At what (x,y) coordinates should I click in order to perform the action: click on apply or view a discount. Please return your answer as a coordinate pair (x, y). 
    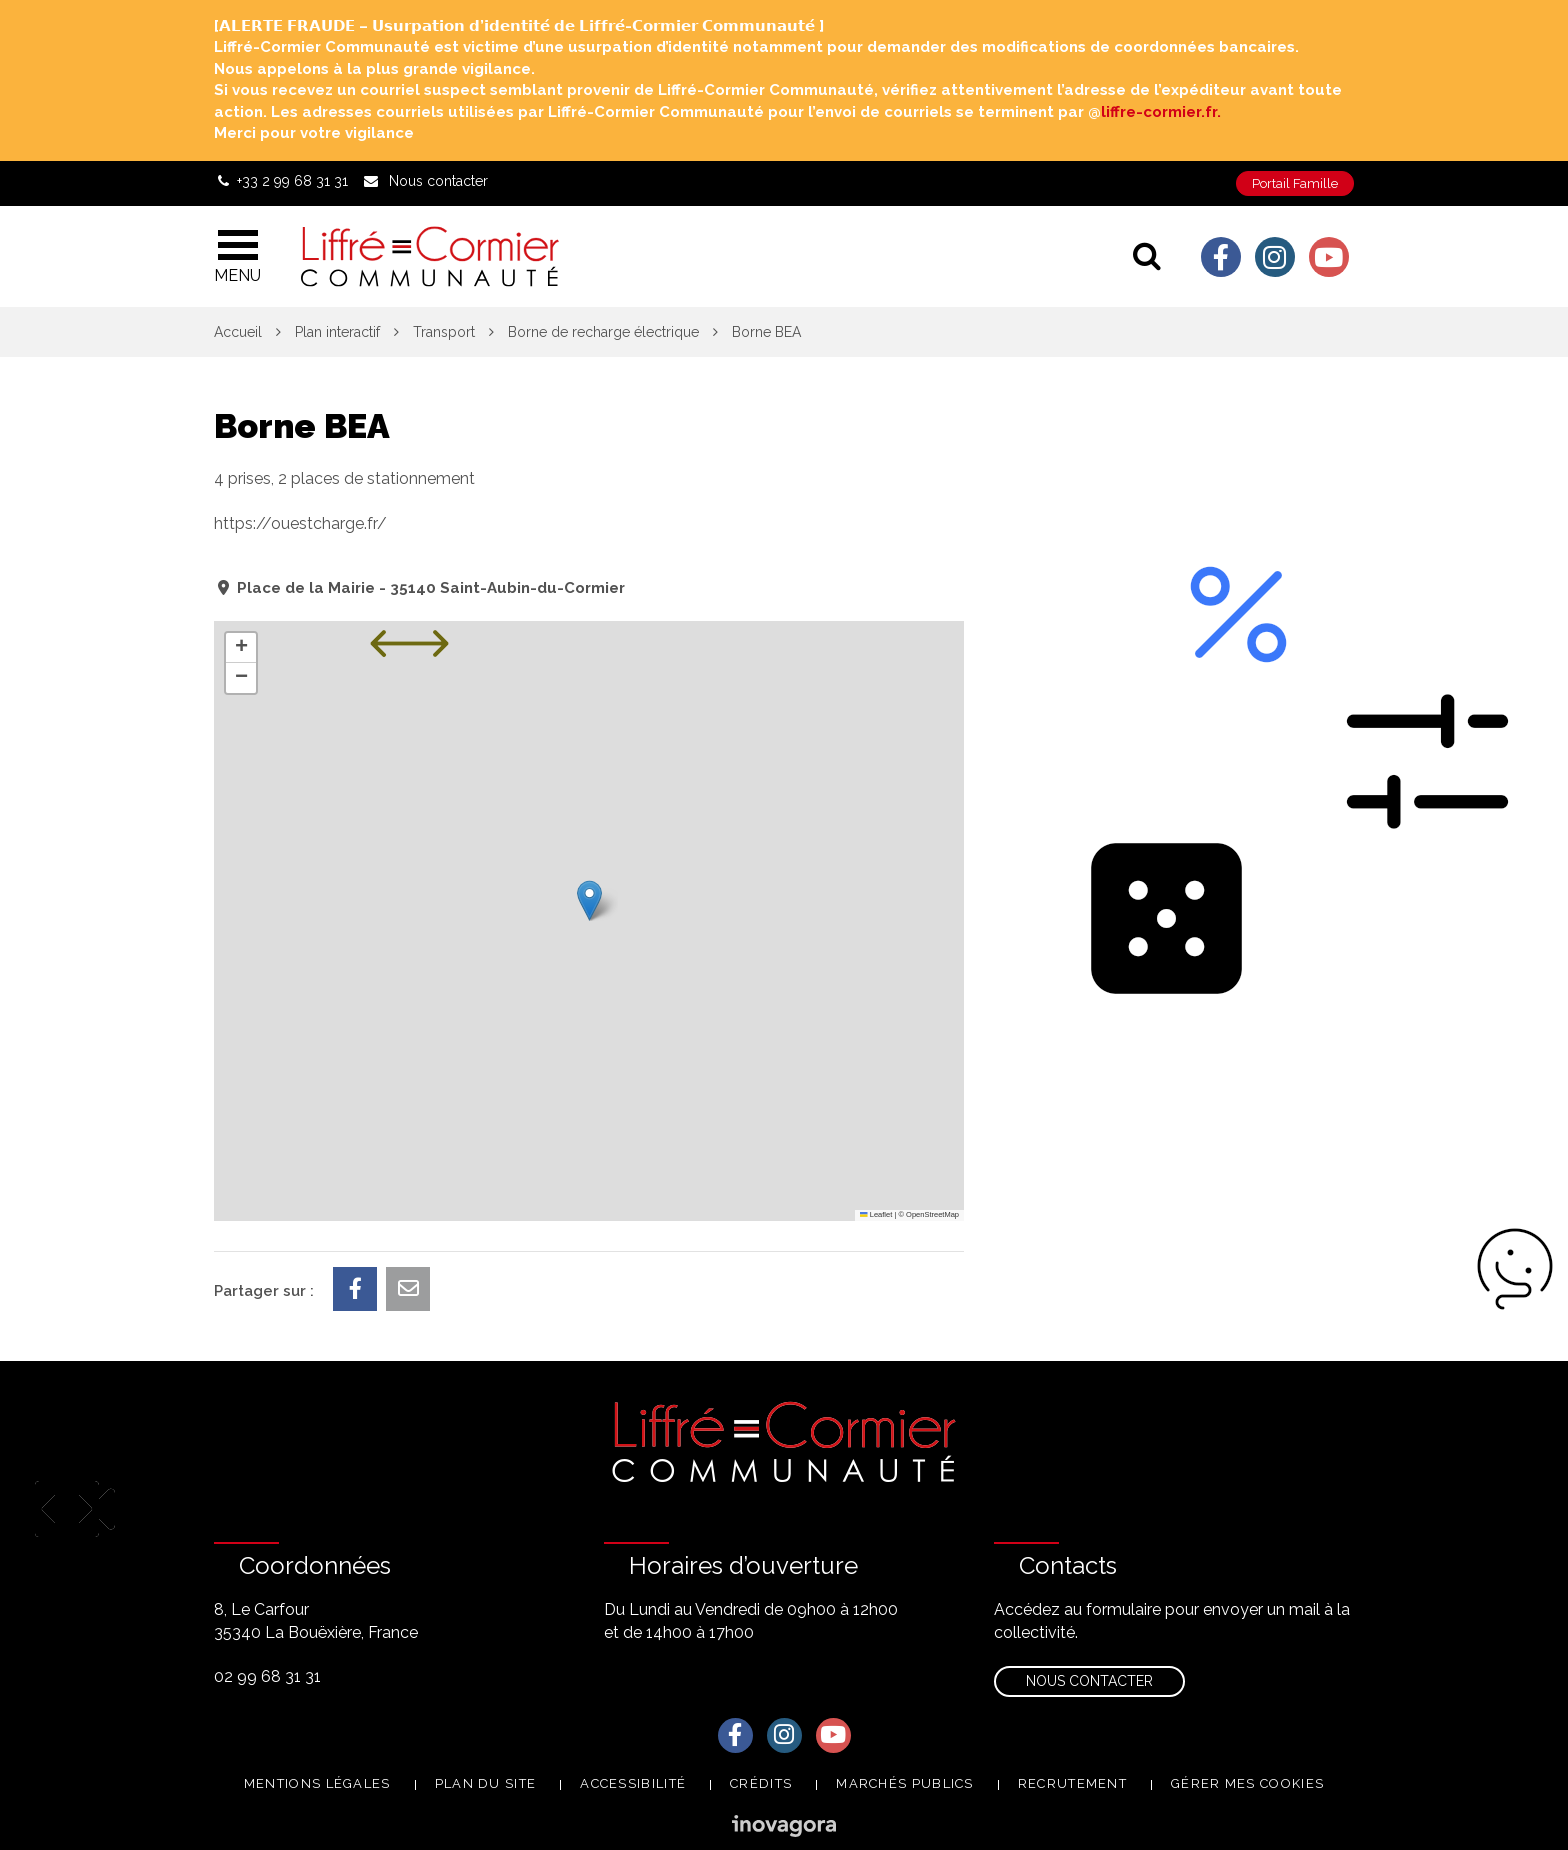
    Looking at the image, I should click on (1238, 614).